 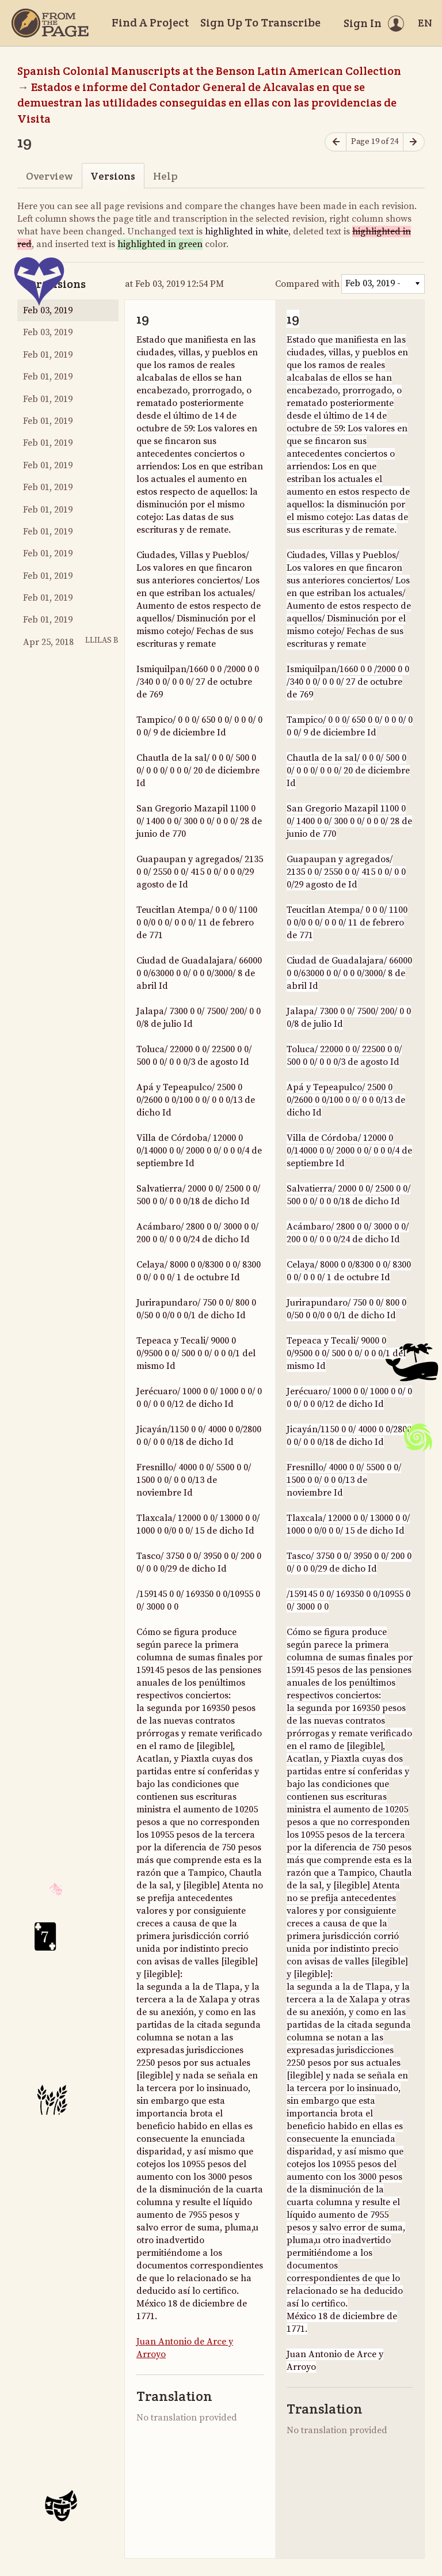 I want to click on seven of clubs playing card, so click(x=45, y=1936).